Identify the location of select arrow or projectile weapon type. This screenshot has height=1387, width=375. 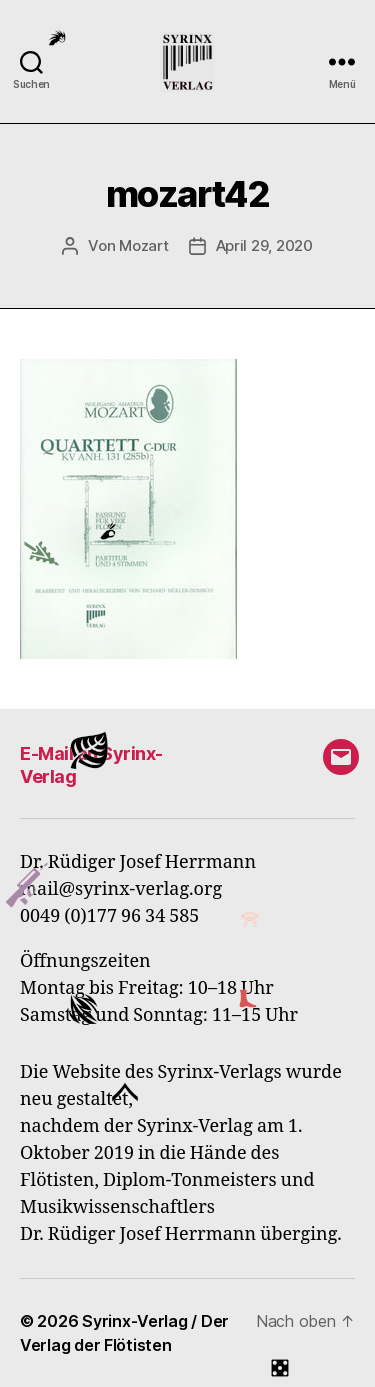
(42, 553).